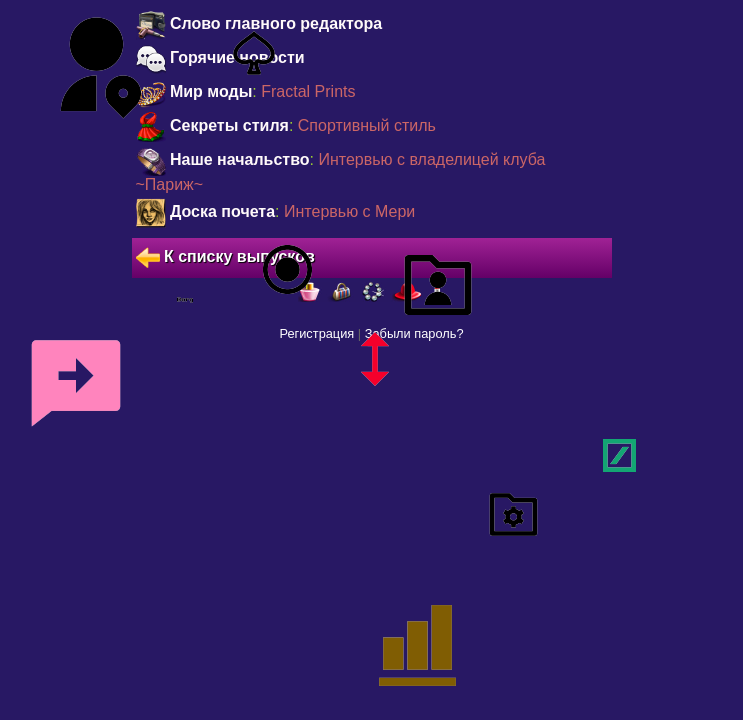  I want to click on open Apple Numbers spreadsheet app, so click(415, 645).